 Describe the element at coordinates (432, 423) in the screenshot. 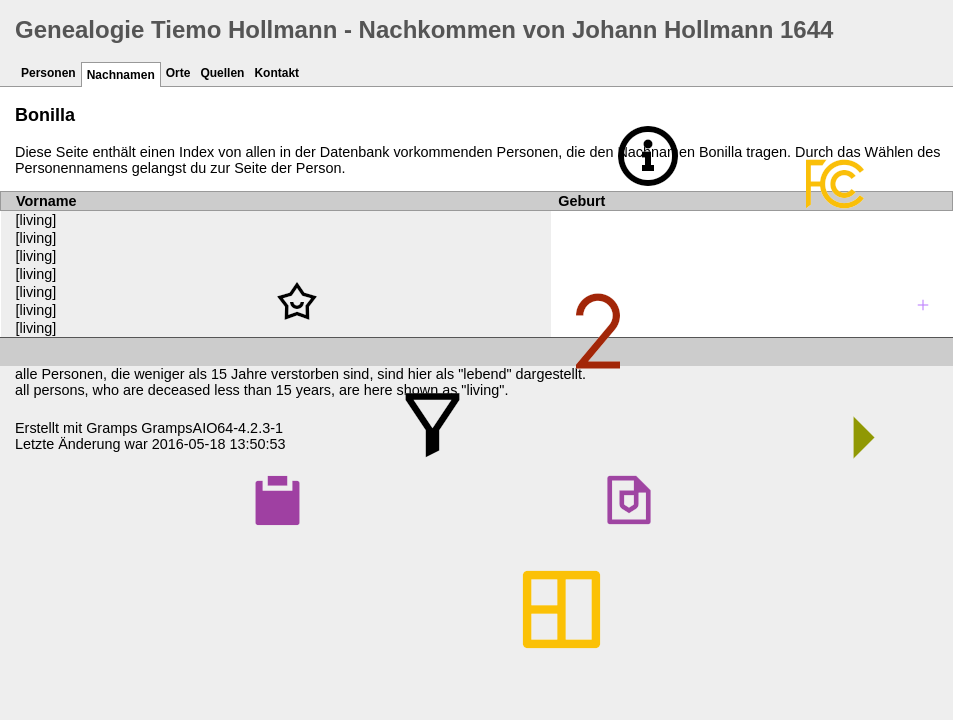

I see `filter or sort content` at that location.